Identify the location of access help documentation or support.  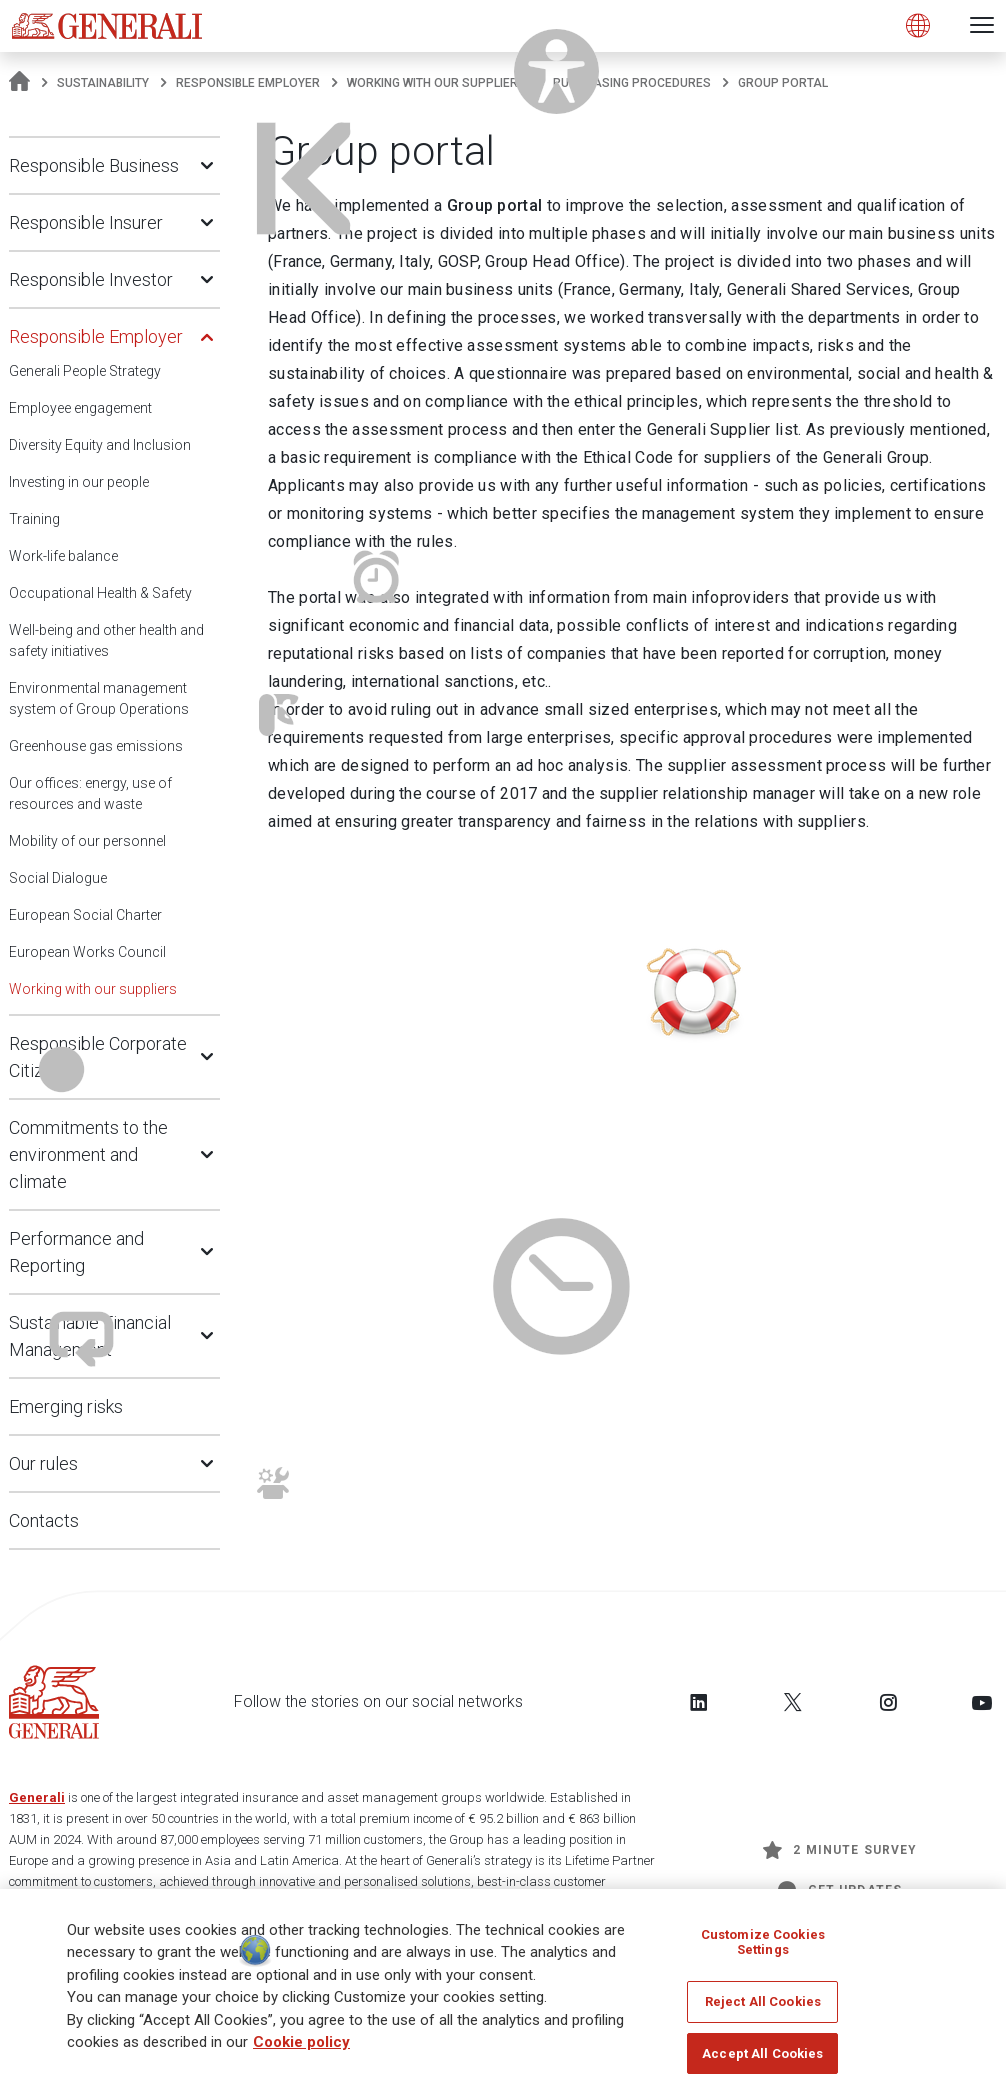
(695, 993).